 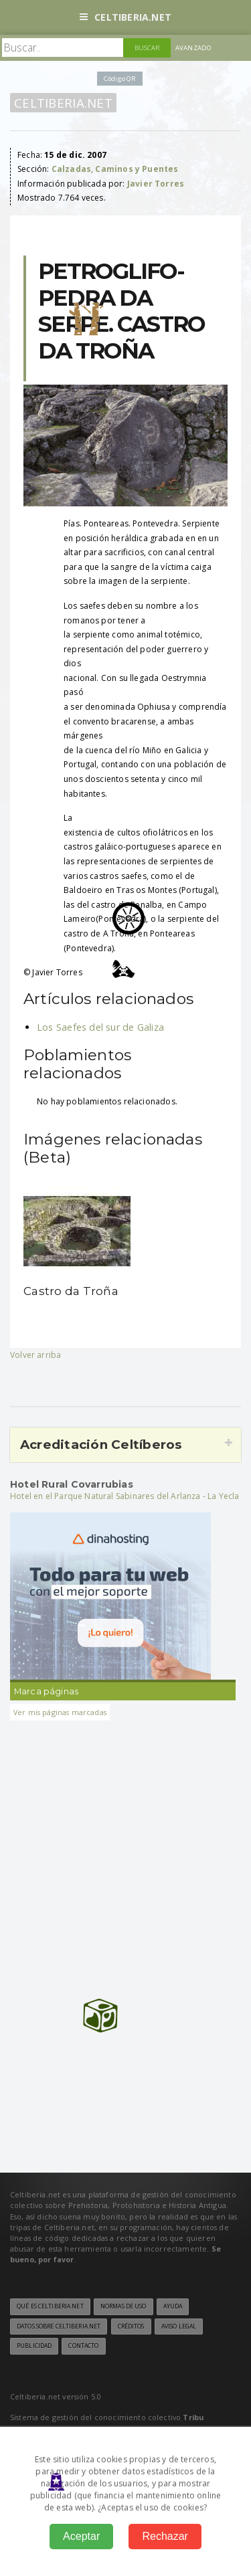 I want to click on select a wheel or cart component in a game, so click(x=129, y=918).